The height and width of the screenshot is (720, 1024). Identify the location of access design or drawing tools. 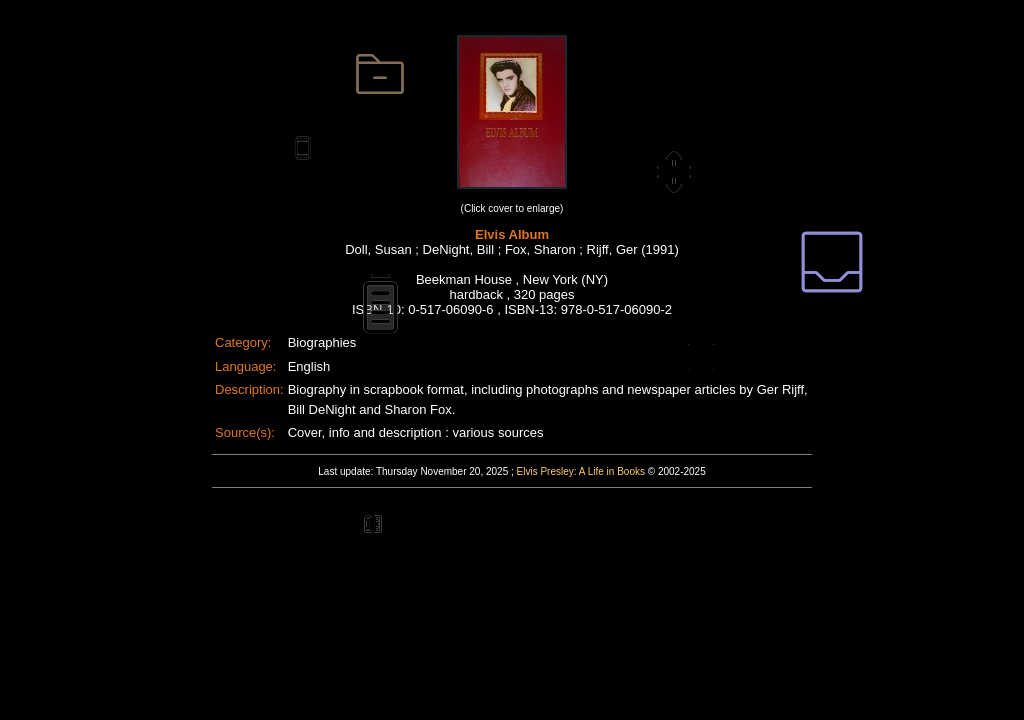
(373, 524).